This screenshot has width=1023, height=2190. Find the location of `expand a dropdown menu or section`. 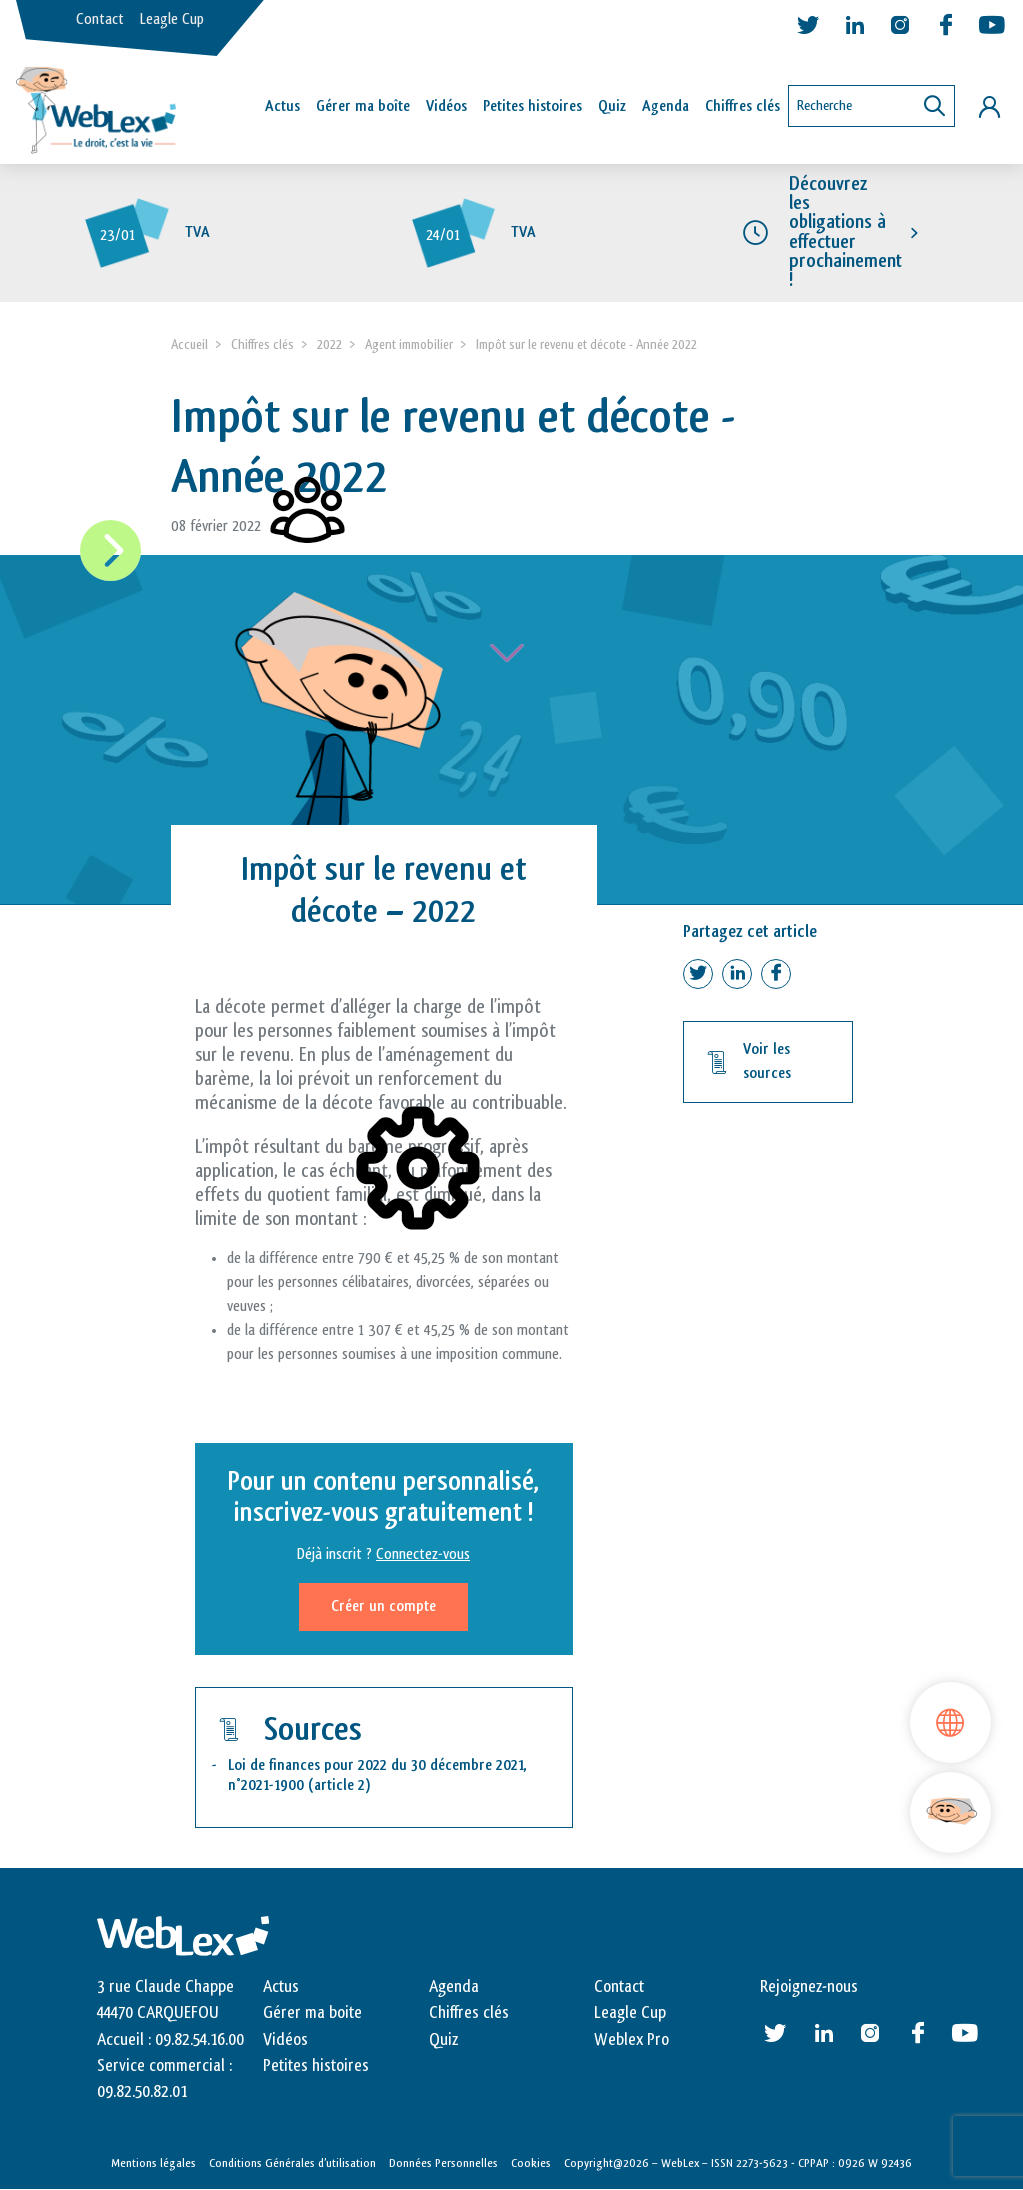

expand a dropdown menu or section is located at coordinates (507, 653).